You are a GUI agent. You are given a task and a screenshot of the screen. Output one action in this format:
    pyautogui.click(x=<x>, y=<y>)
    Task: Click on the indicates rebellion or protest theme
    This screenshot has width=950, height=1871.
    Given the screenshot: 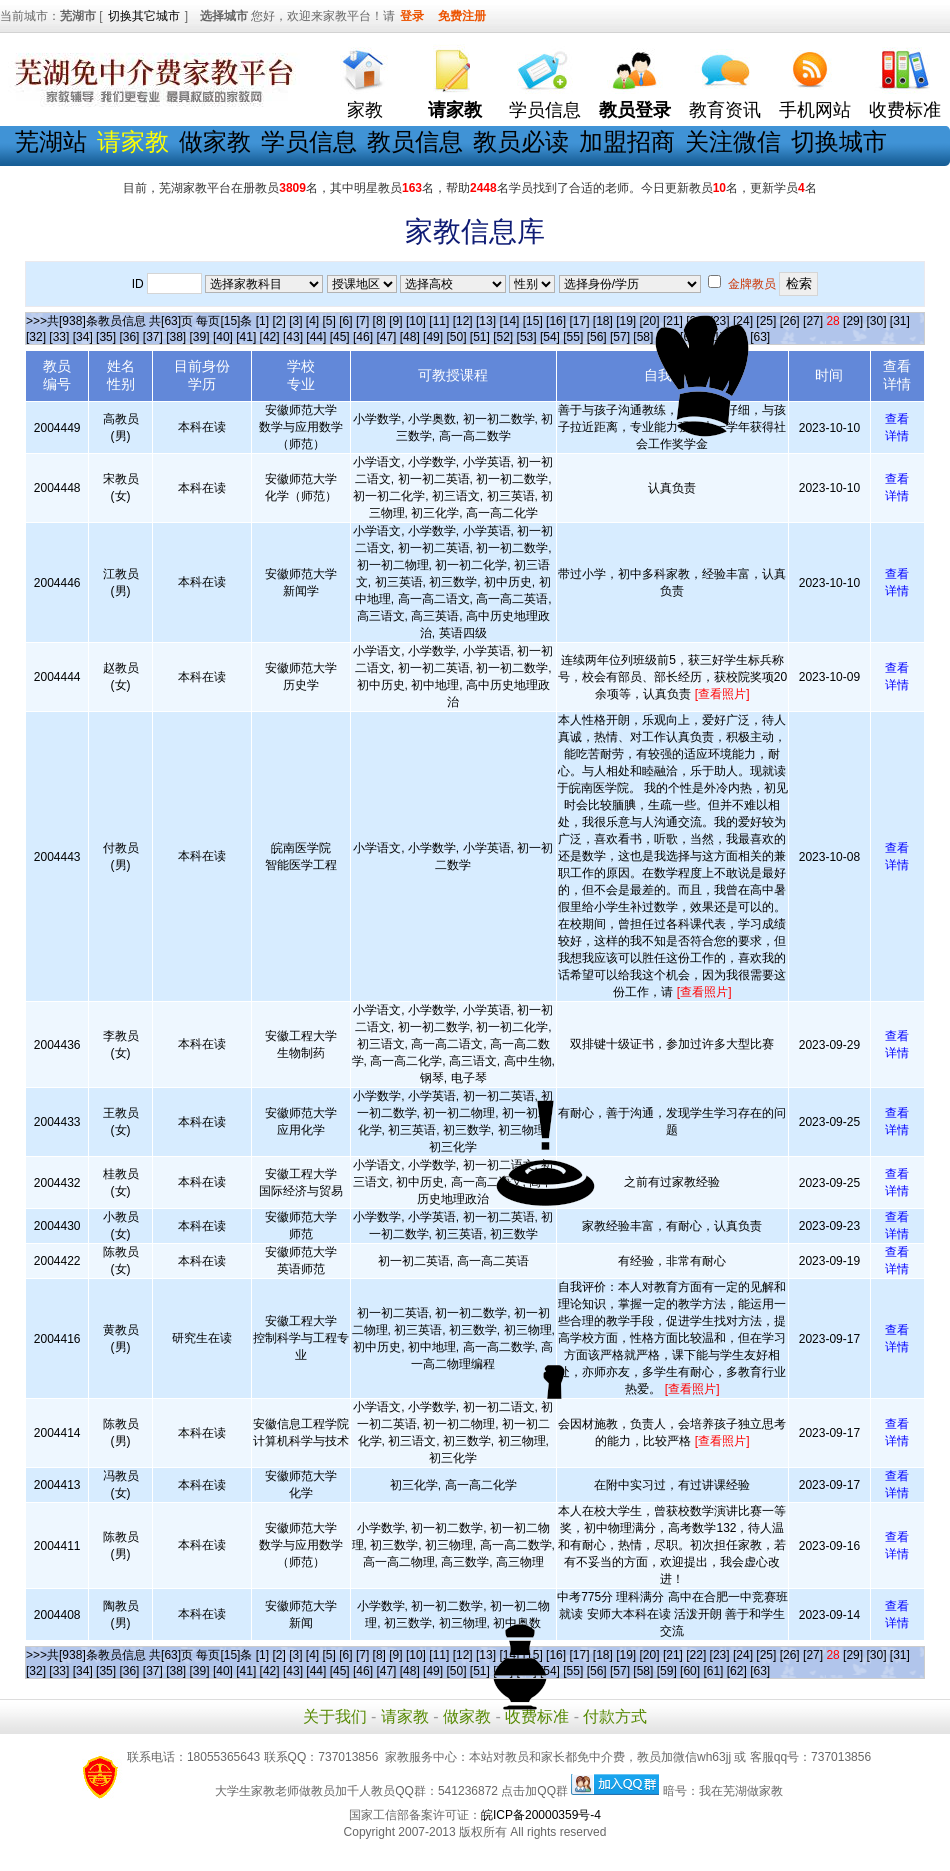 What is the action you would take?
    pyautogui.click(x=554, y=1382)
    